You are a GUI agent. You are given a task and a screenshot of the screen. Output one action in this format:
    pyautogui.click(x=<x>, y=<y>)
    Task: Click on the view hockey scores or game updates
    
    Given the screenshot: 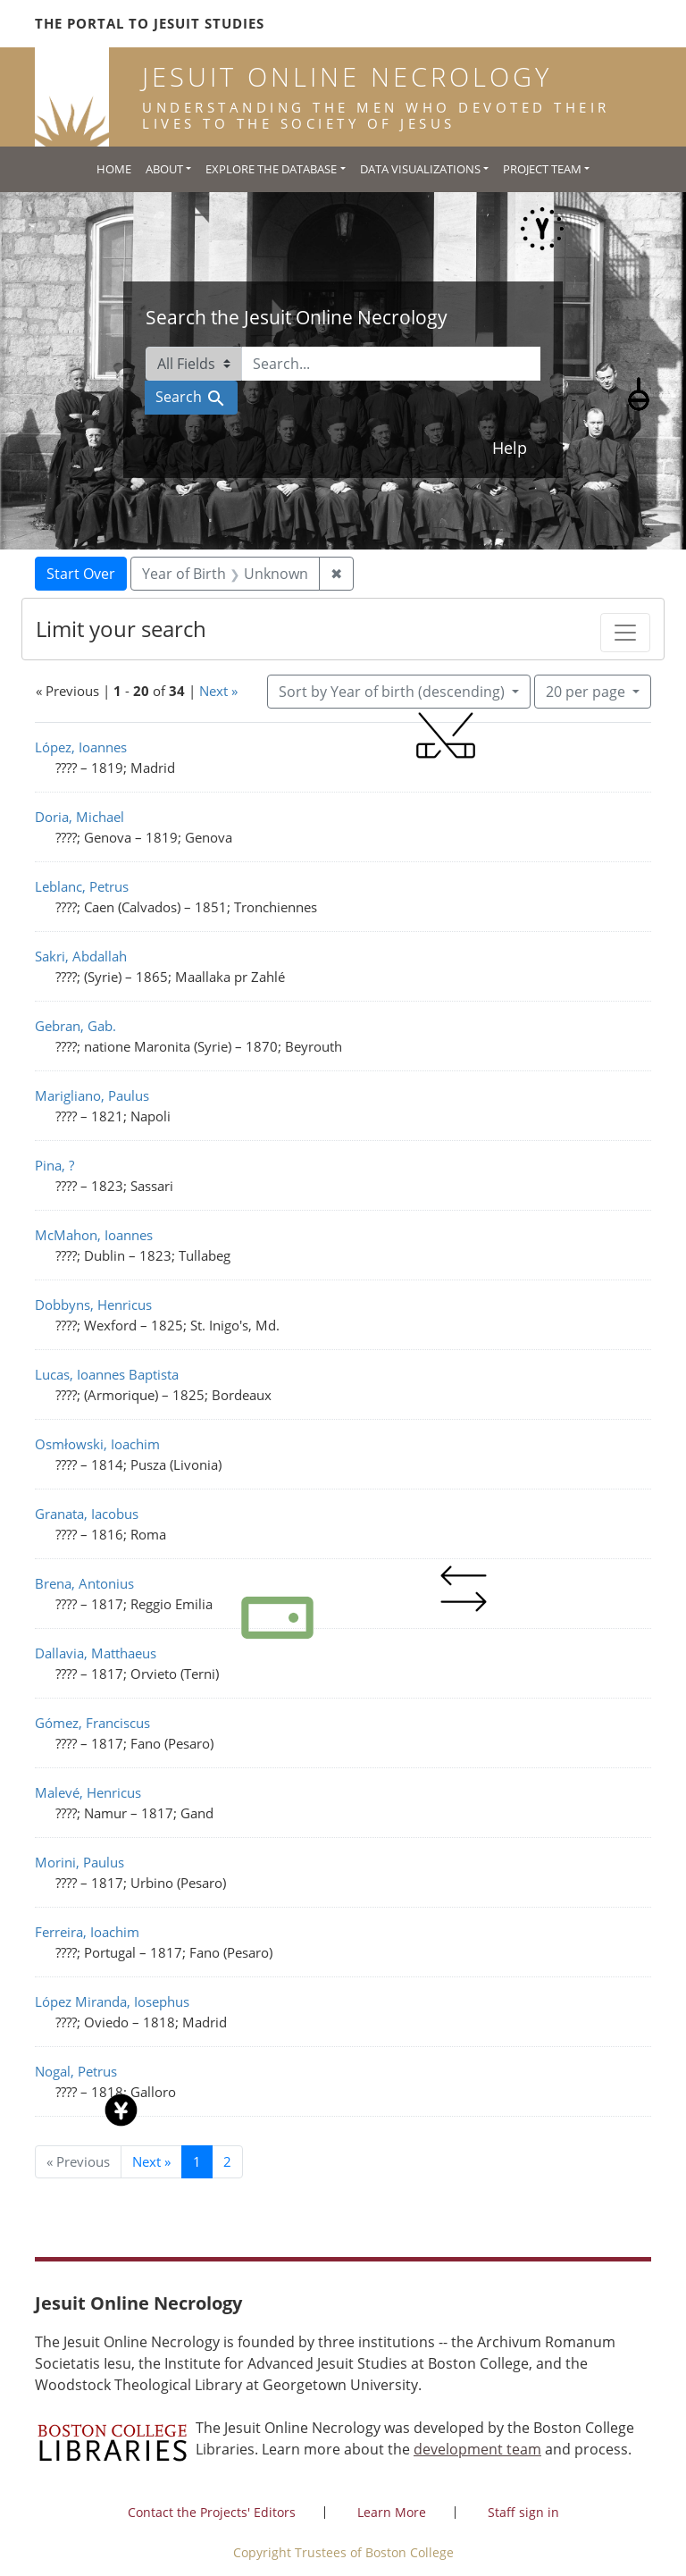 What is the action you would take?
    pyautogui.click(x=446, y=735)
    